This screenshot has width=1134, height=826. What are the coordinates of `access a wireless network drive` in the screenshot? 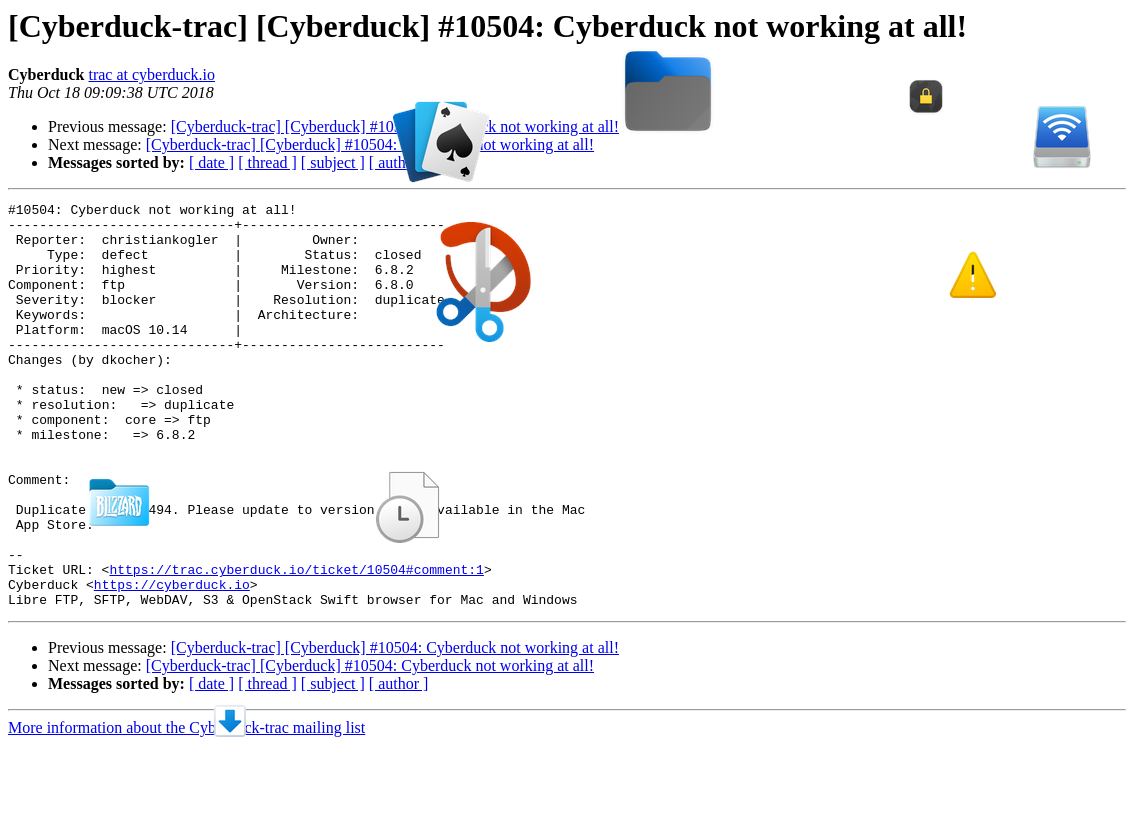 It's located at (1062, 138).